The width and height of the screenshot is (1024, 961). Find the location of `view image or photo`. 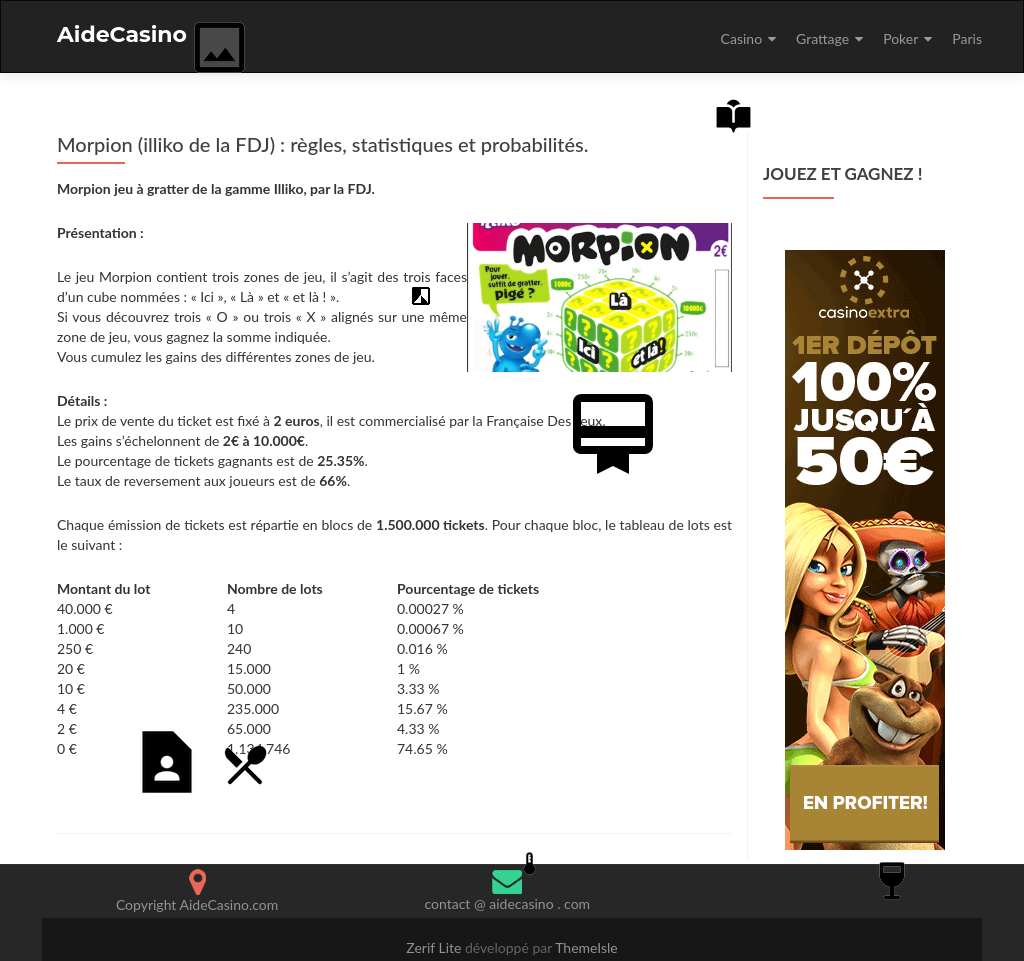

view image or photo is located at coordinates (219, 47).